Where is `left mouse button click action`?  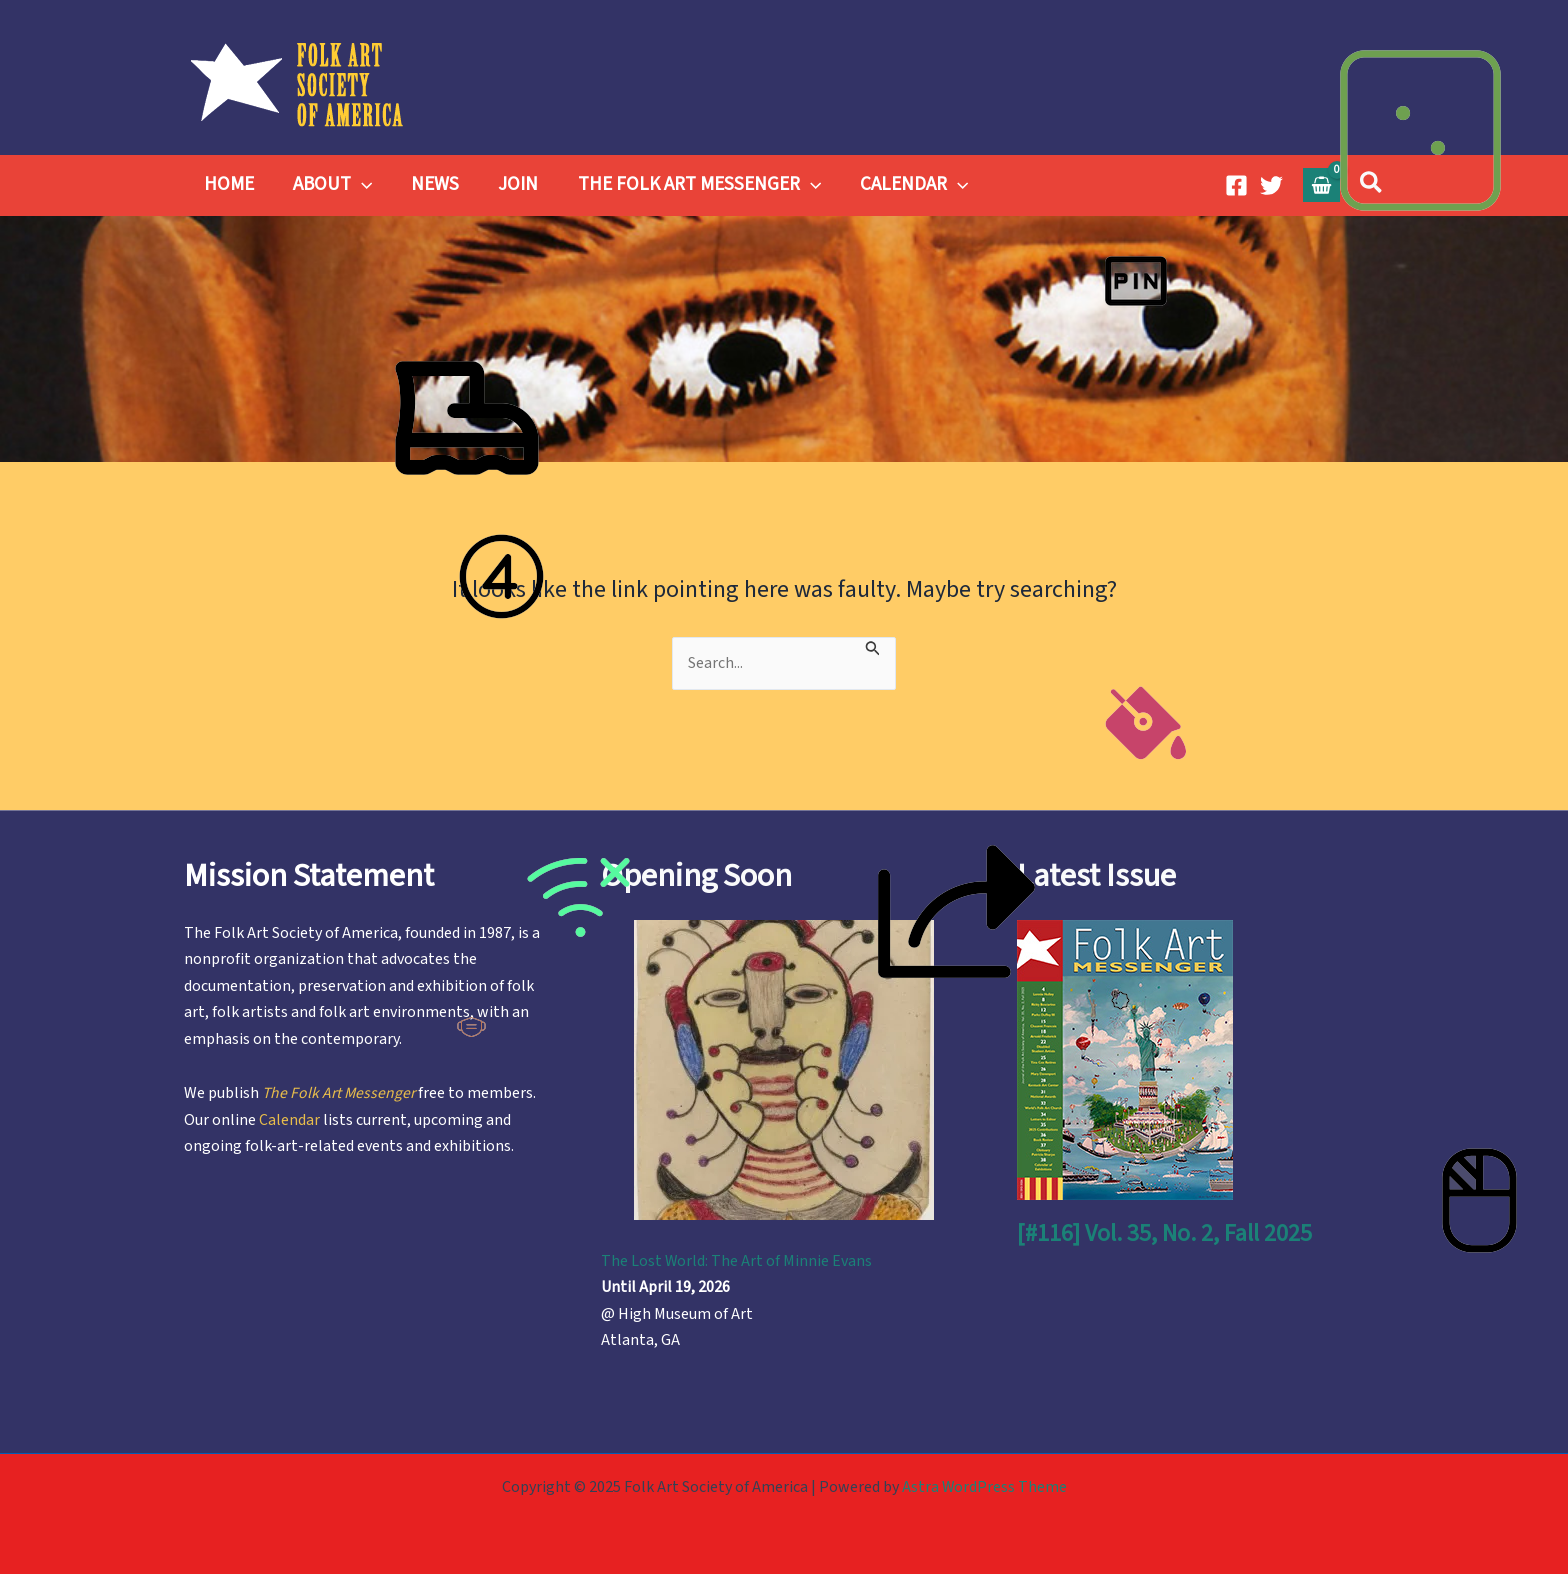
left mouse button click action is located at coordinates (1479, 1200).